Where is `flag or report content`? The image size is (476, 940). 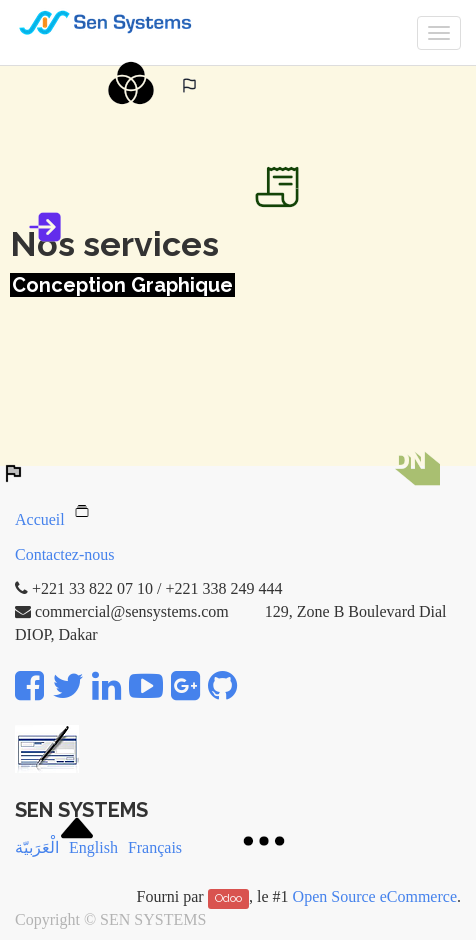 flag or report content is located at coordinates (13, 473).